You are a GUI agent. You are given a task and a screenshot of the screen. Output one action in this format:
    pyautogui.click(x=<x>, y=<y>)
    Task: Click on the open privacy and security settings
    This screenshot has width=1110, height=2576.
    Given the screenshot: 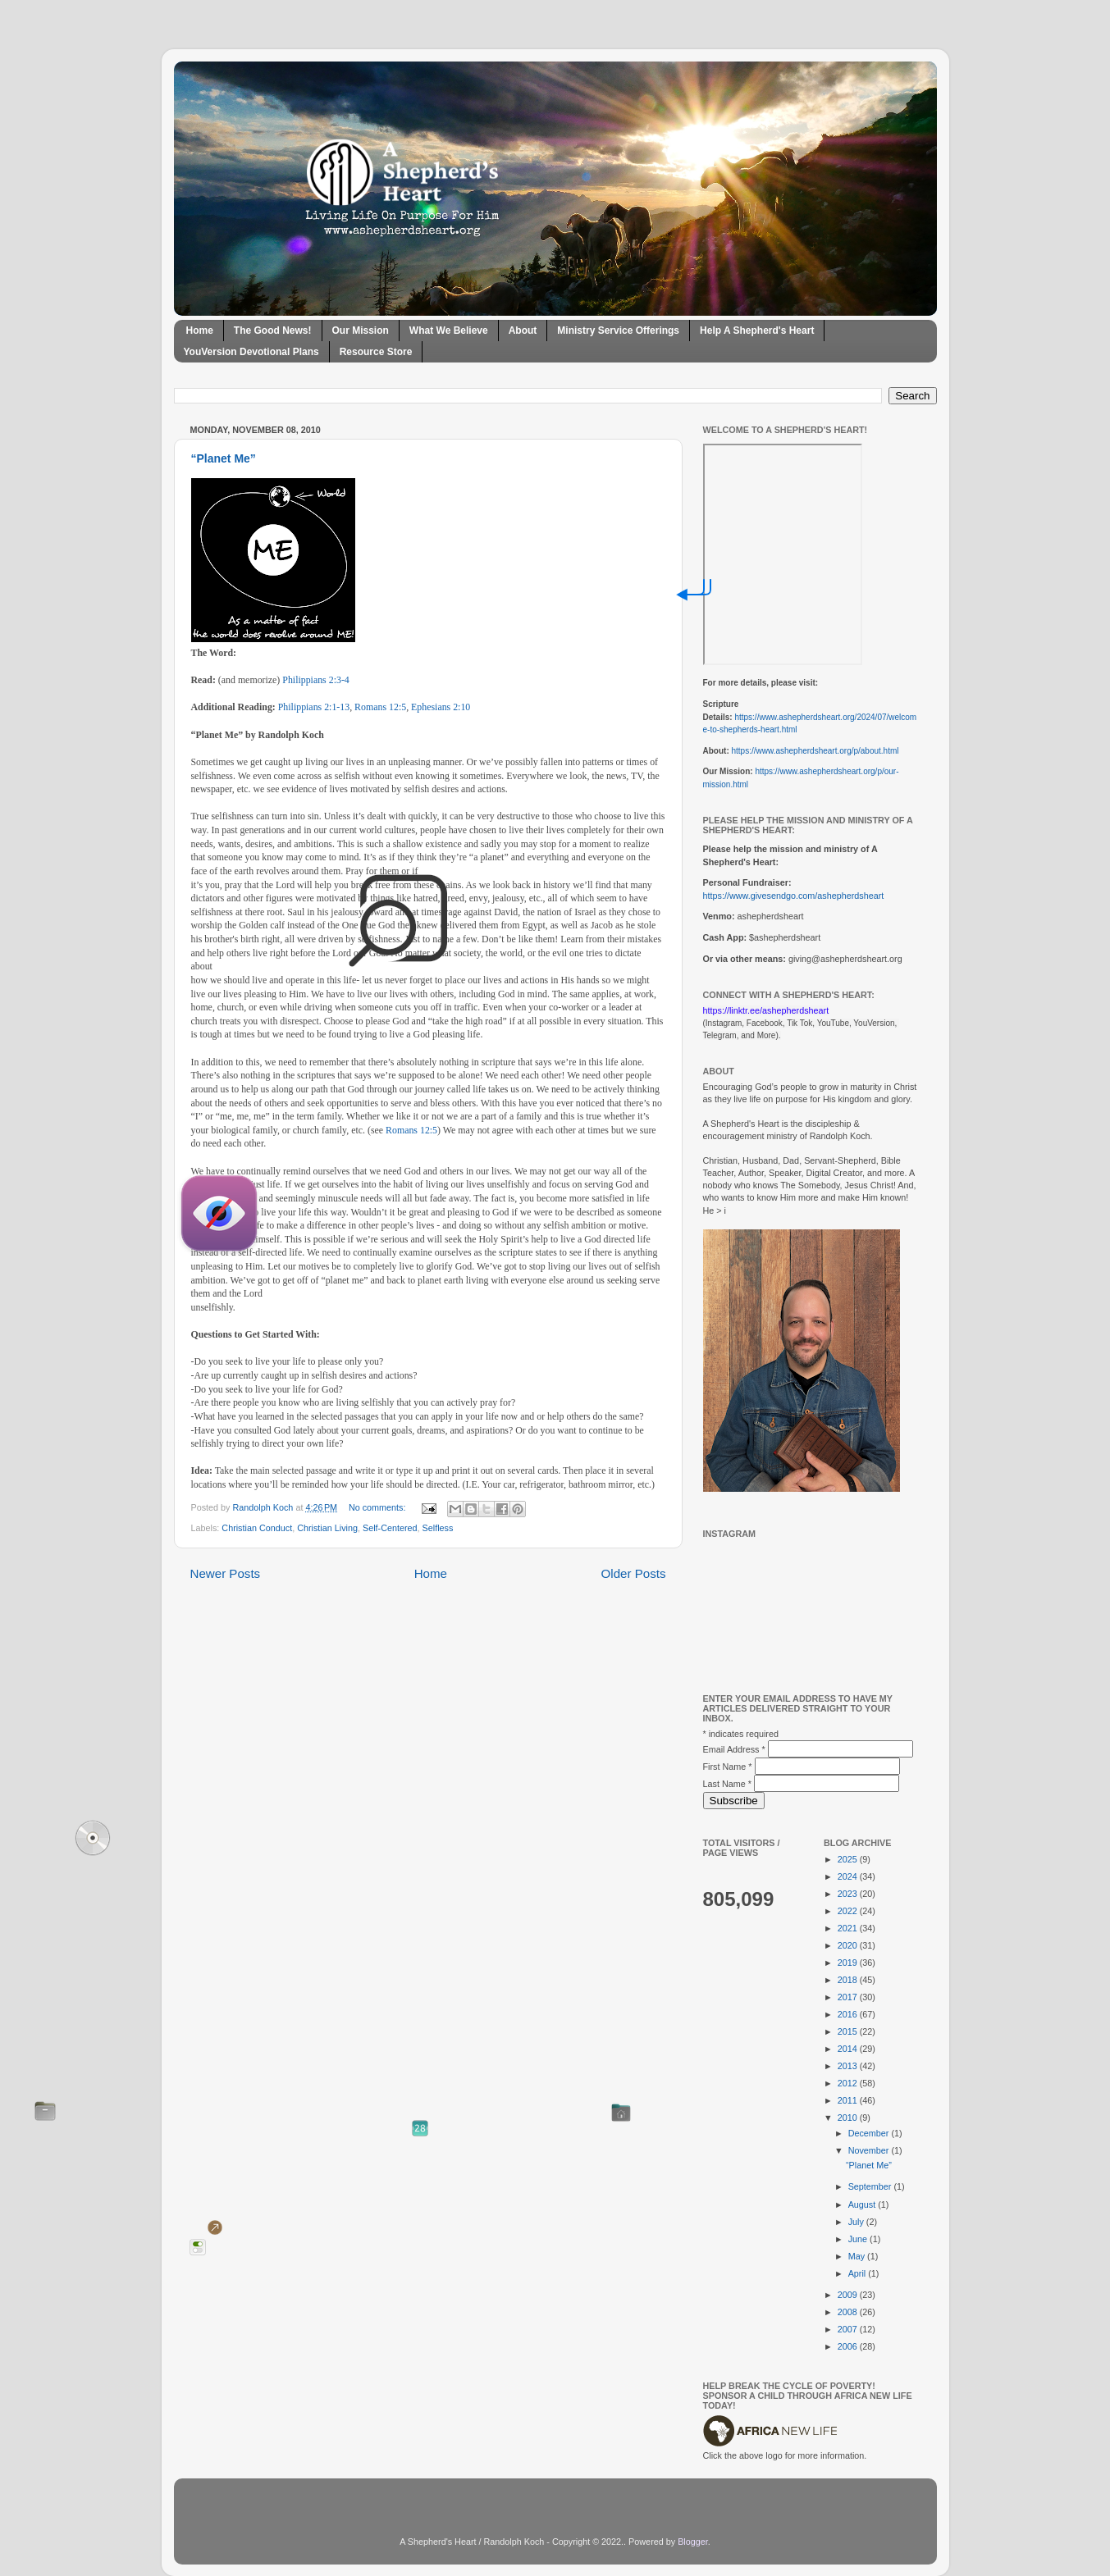 What is the action you would take?
    pyautogui.click(x=219, y=1215)
    